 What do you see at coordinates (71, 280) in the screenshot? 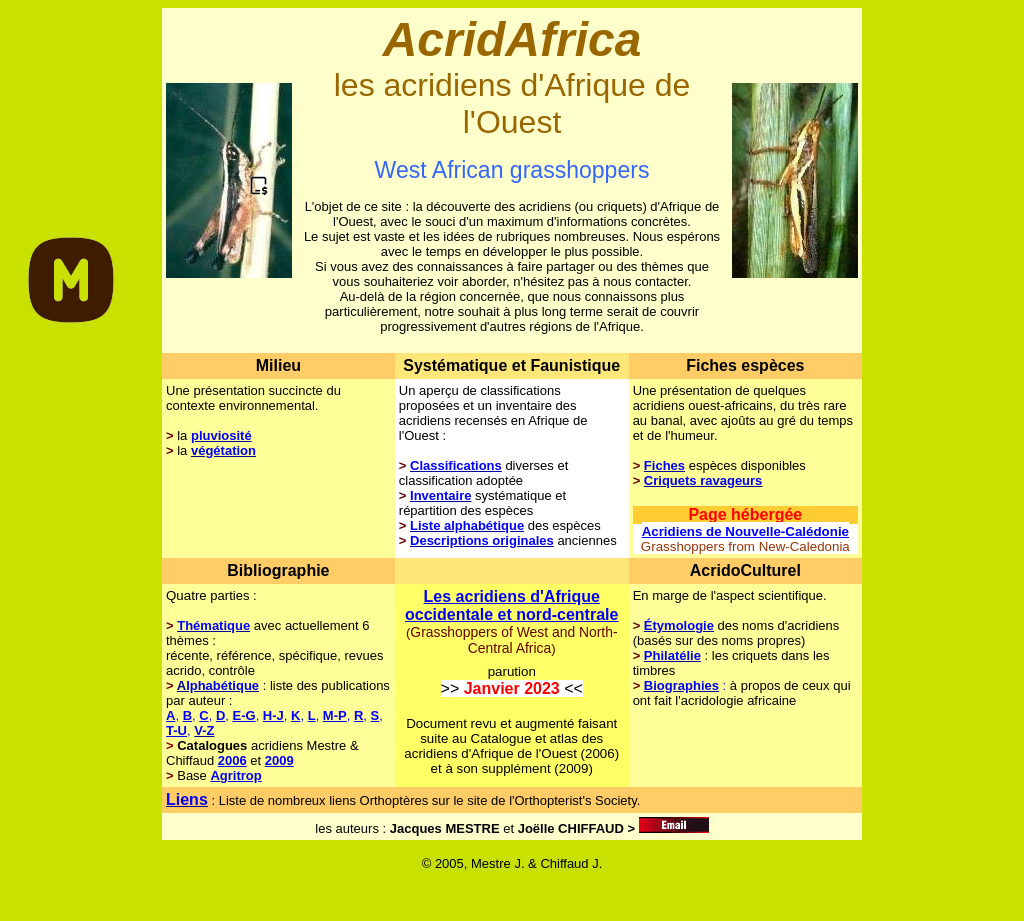
I see `access menu or main navigation` at bounding box center [71, 280].